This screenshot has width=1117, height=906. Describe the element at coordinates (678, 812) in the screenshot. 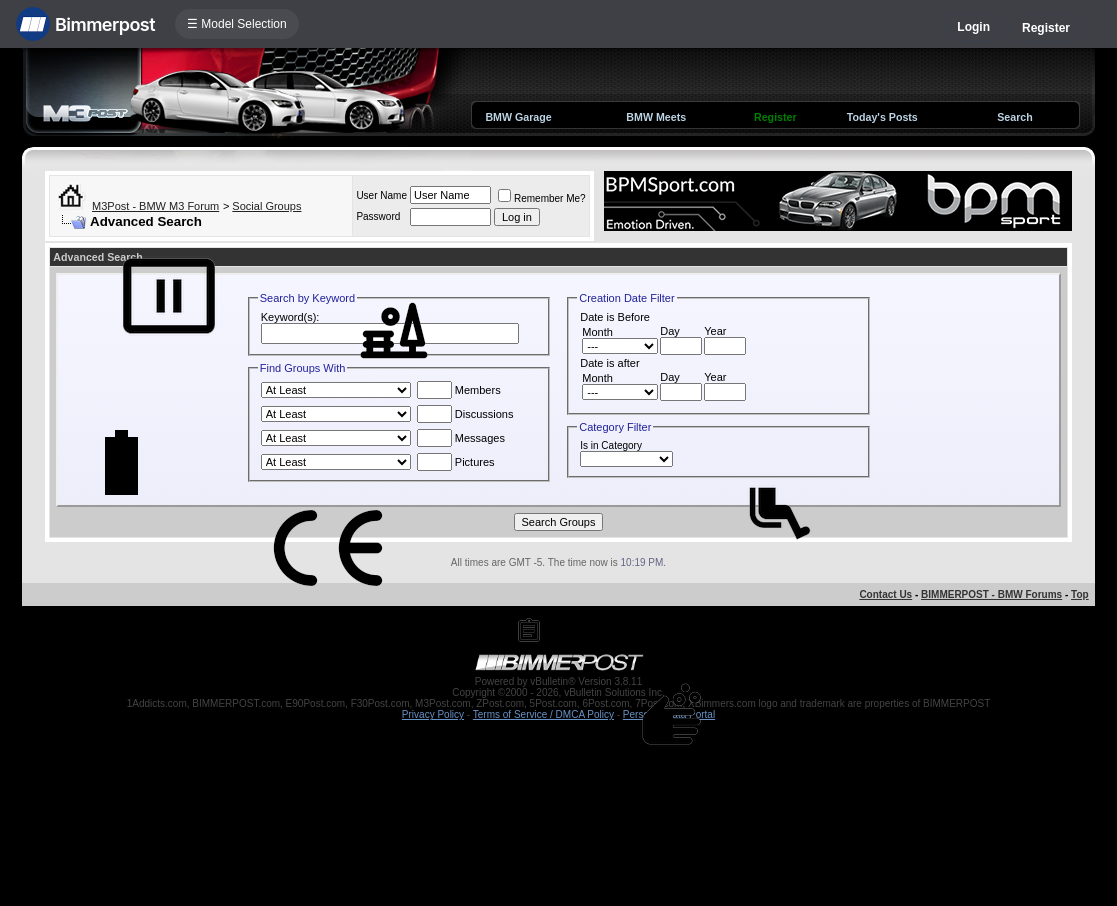

I see `video player with caption or subtitle bar` at that location.